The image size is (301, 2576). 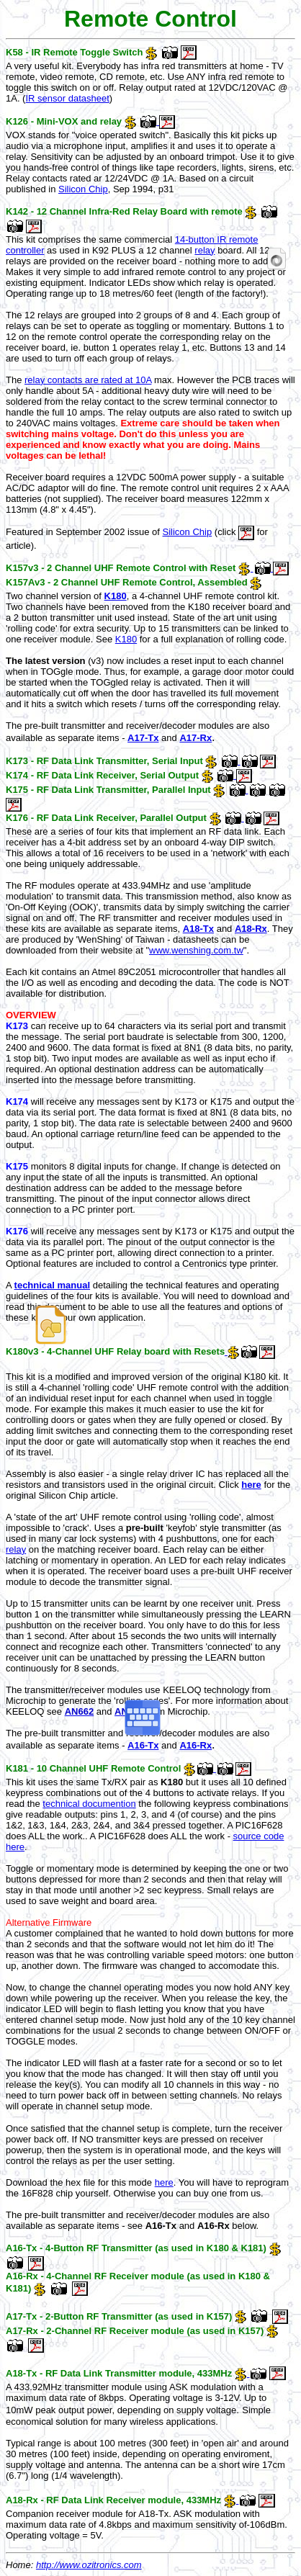 What do you see at coordinates (50, 1324) in the screenshot?
I see `open an opendocument graphics template file` at bounding box center [50, 1324].